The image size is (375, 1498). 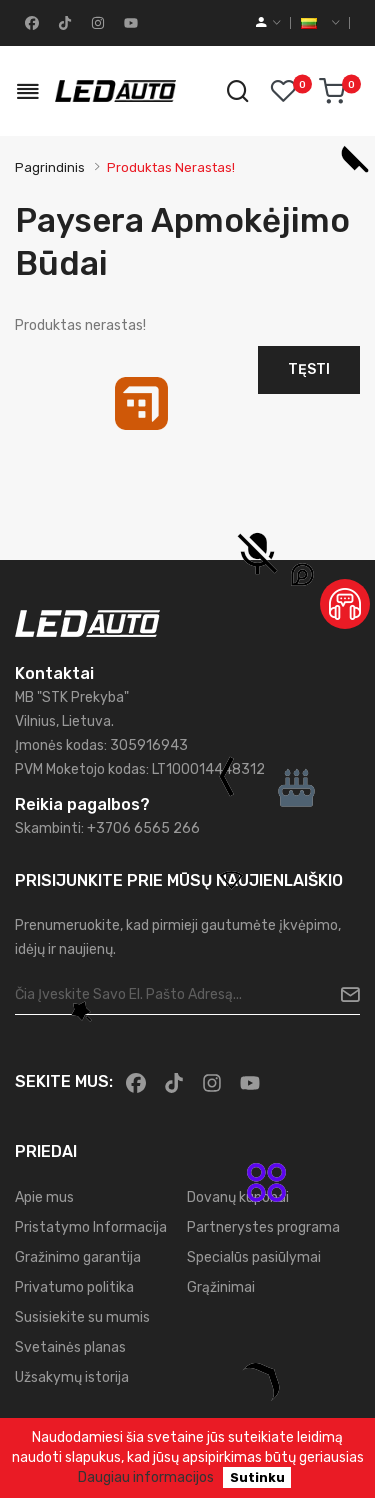 I want to click on microphone is muted, so click(x=257, y=553).